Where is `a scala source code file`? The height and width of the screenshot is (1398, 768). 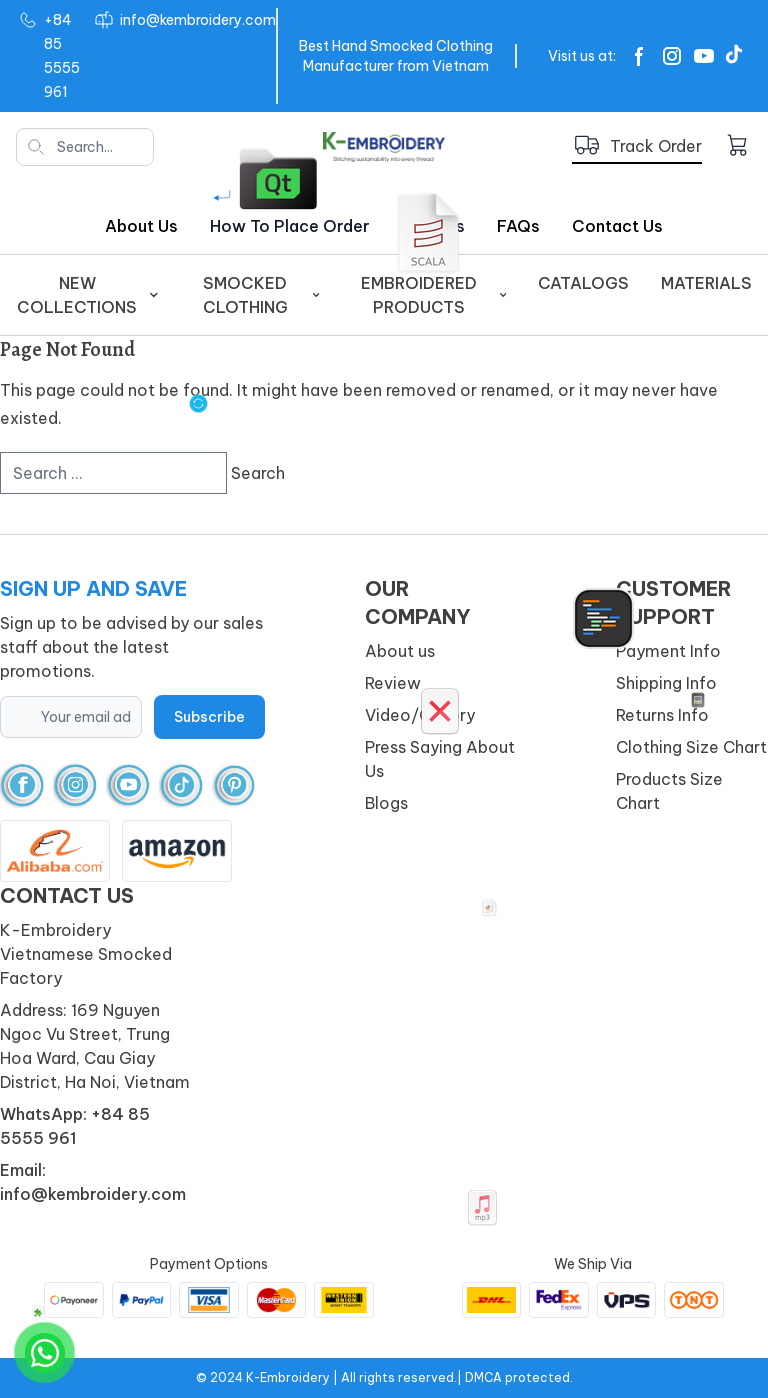
a scala source code file is located at coordinates (428, 233).